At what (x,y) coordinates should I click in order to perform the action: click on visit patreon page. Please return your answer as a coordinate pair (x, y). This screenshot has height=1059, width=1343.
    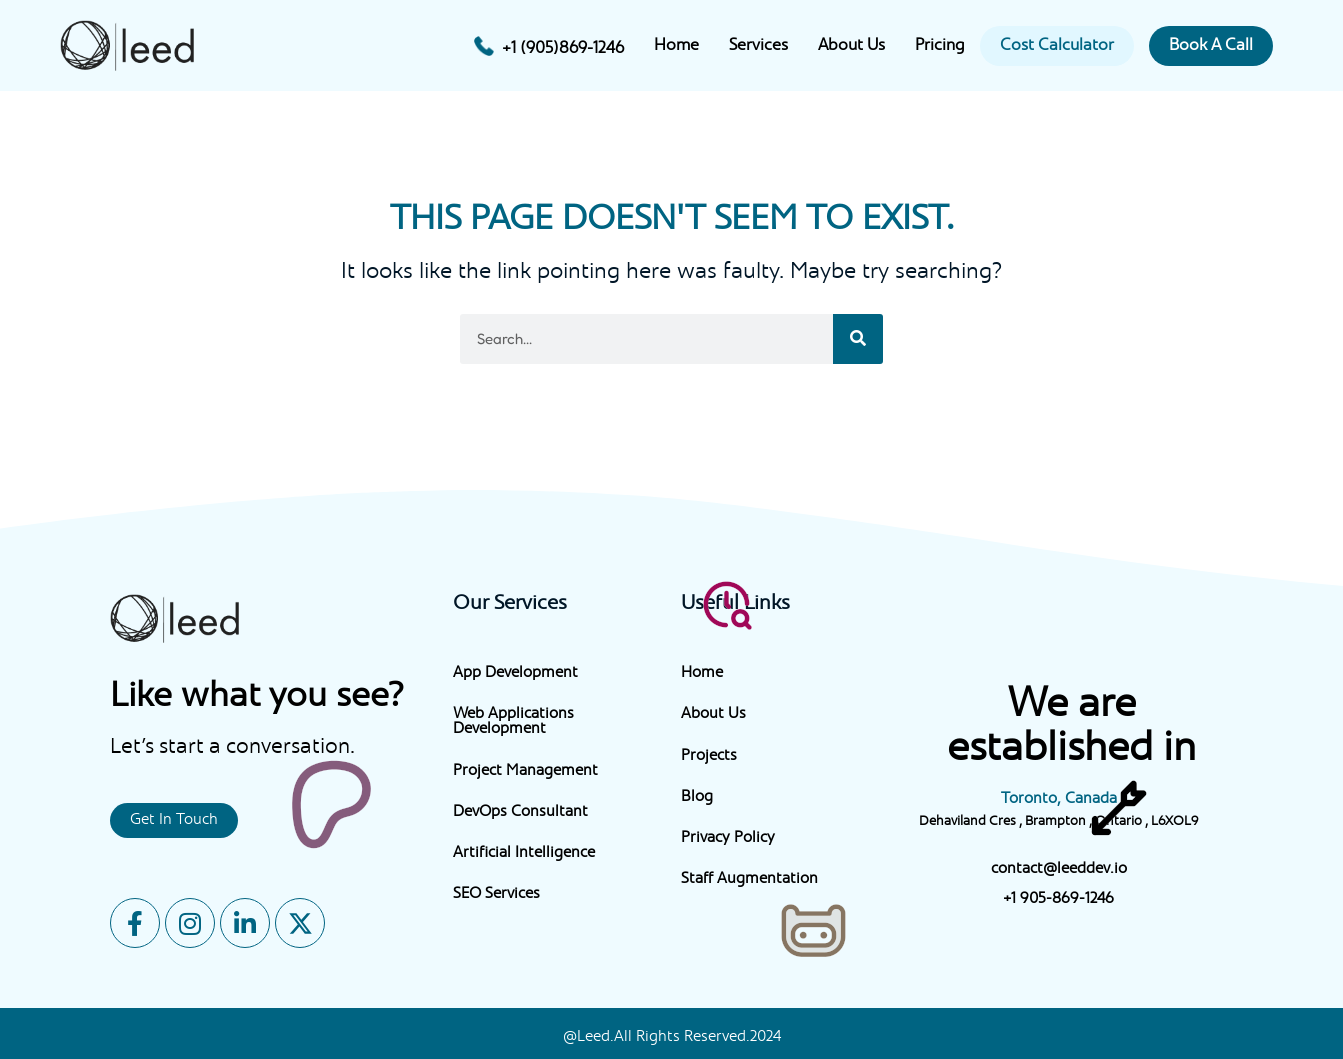
    Looking at the image, I should click on (331, 804).